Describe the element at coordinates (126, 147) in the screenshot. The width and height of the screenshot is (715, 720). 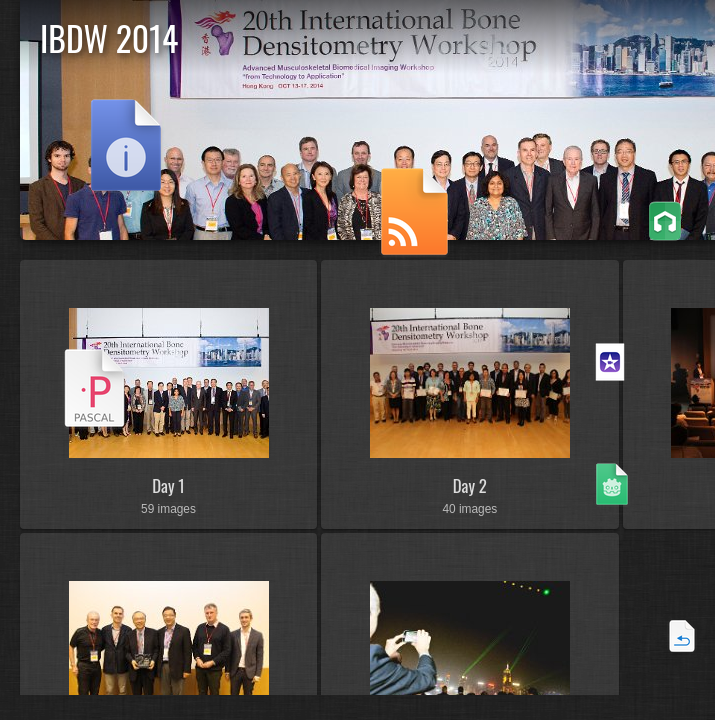
I see `view file details or properties` at that location.